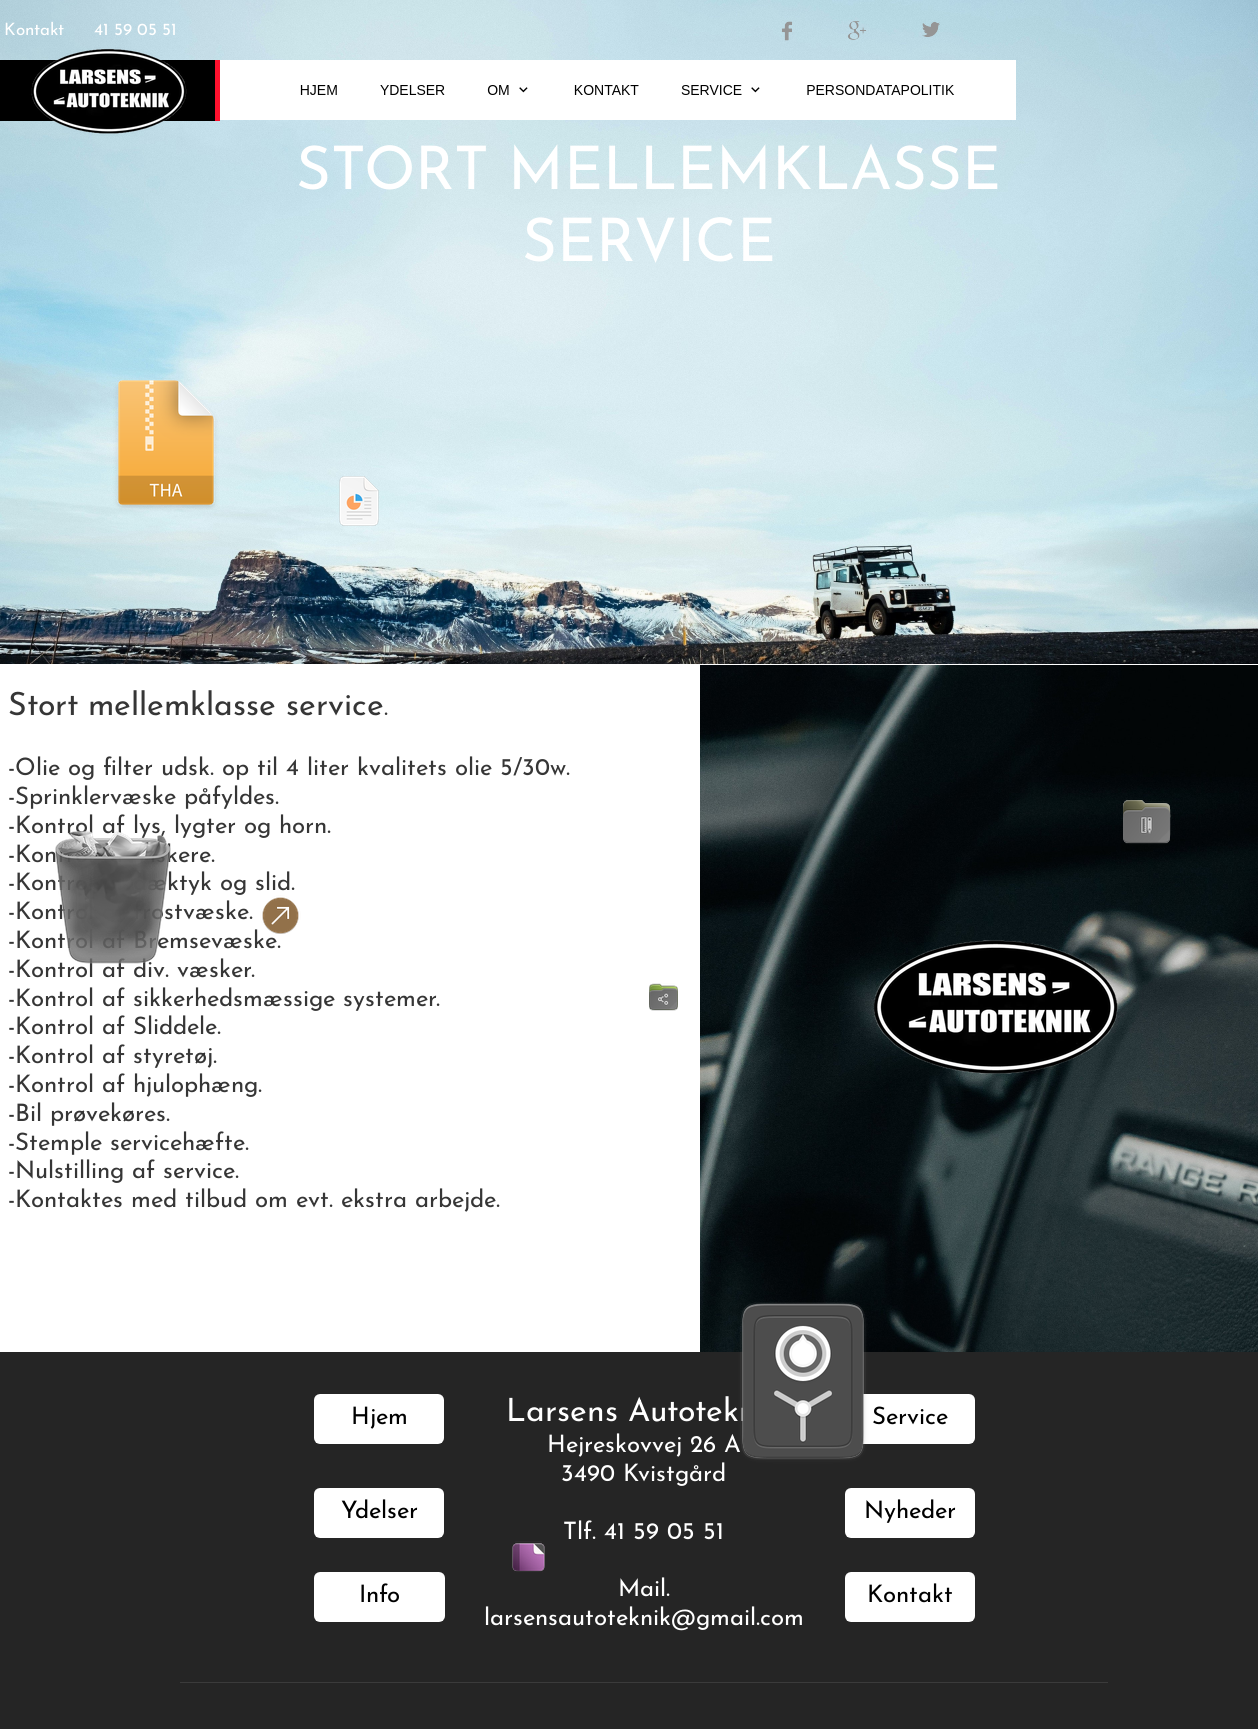 The height and width of the screenshot is (1729, 1258). Describe the element at coordinates (663, 996) in the screenshot. I see `access your public shared folder` at that location.